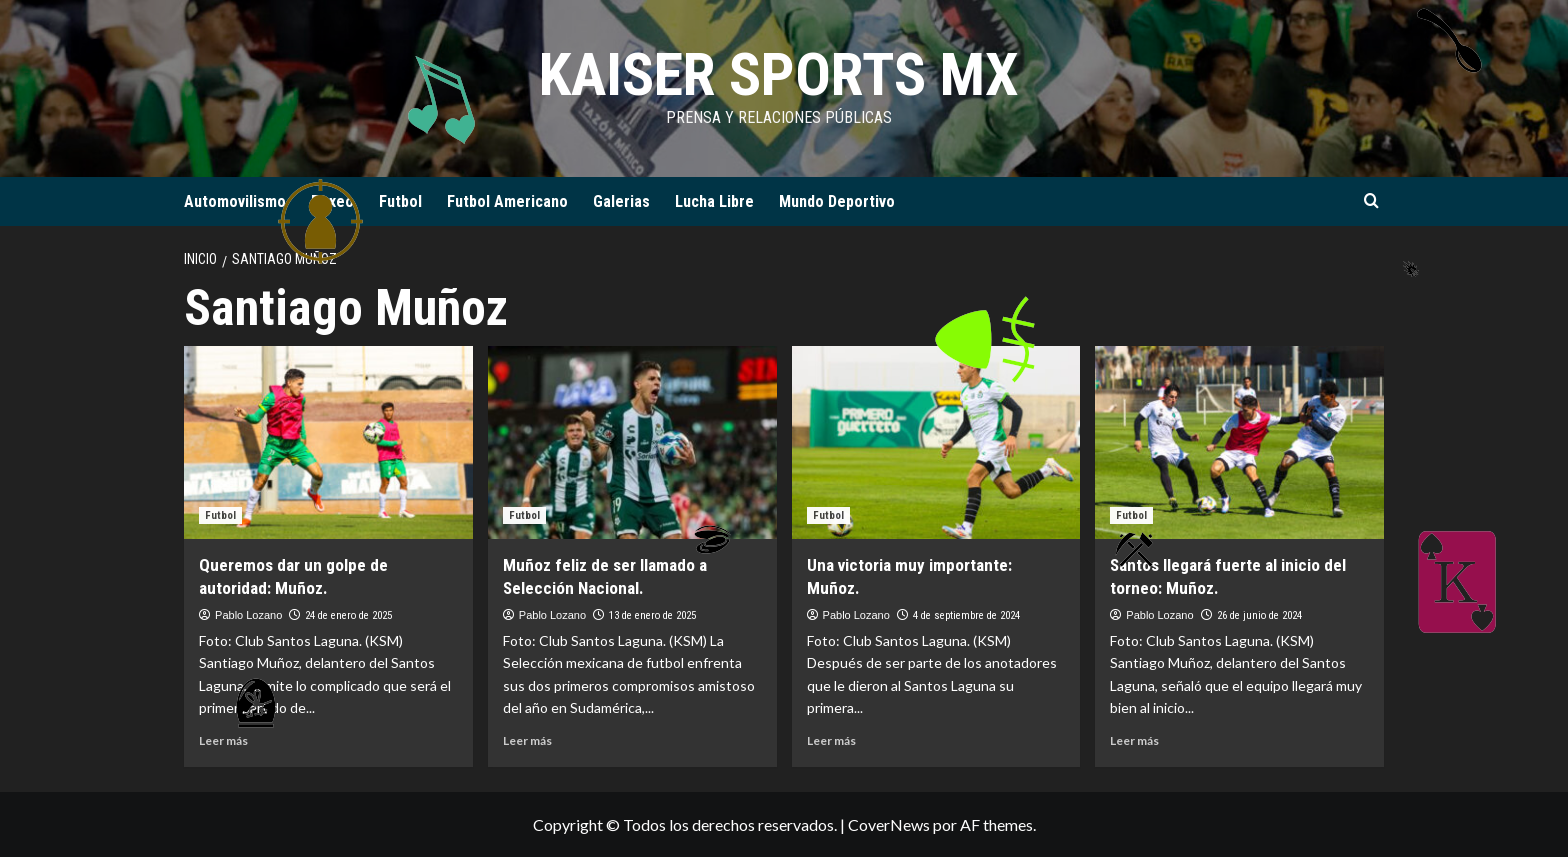  Describe the element at coordinates (1410, 268) in the screenshot. I see `indicates a falling or dropping object in gameplay` at that location.